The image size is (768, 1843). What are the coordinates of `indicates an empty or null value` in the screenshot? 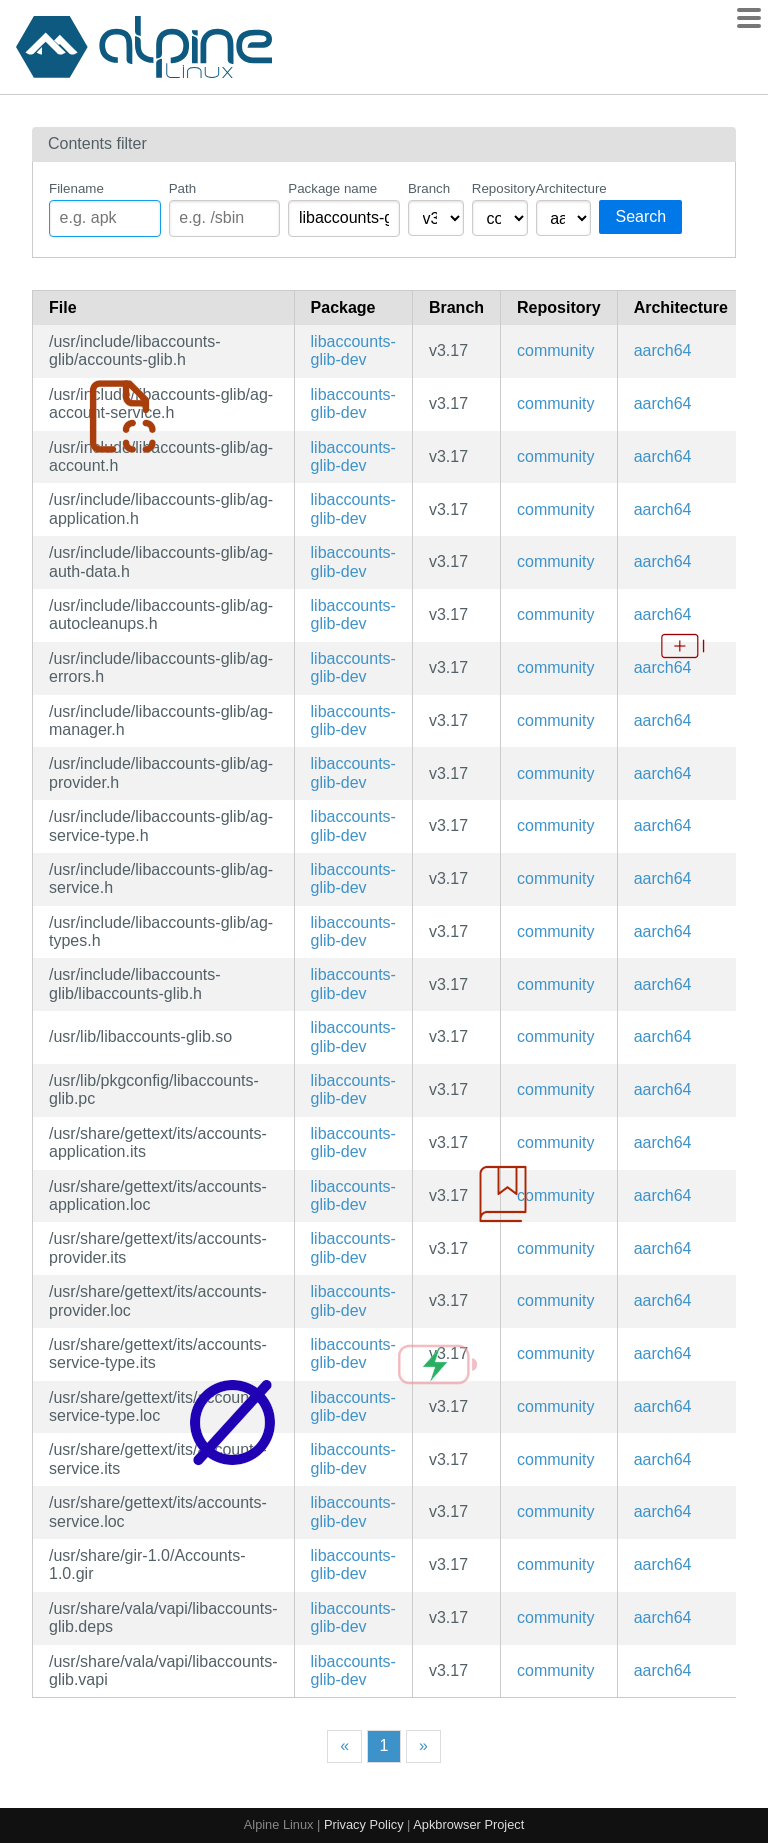 It's located at (232, 1422).